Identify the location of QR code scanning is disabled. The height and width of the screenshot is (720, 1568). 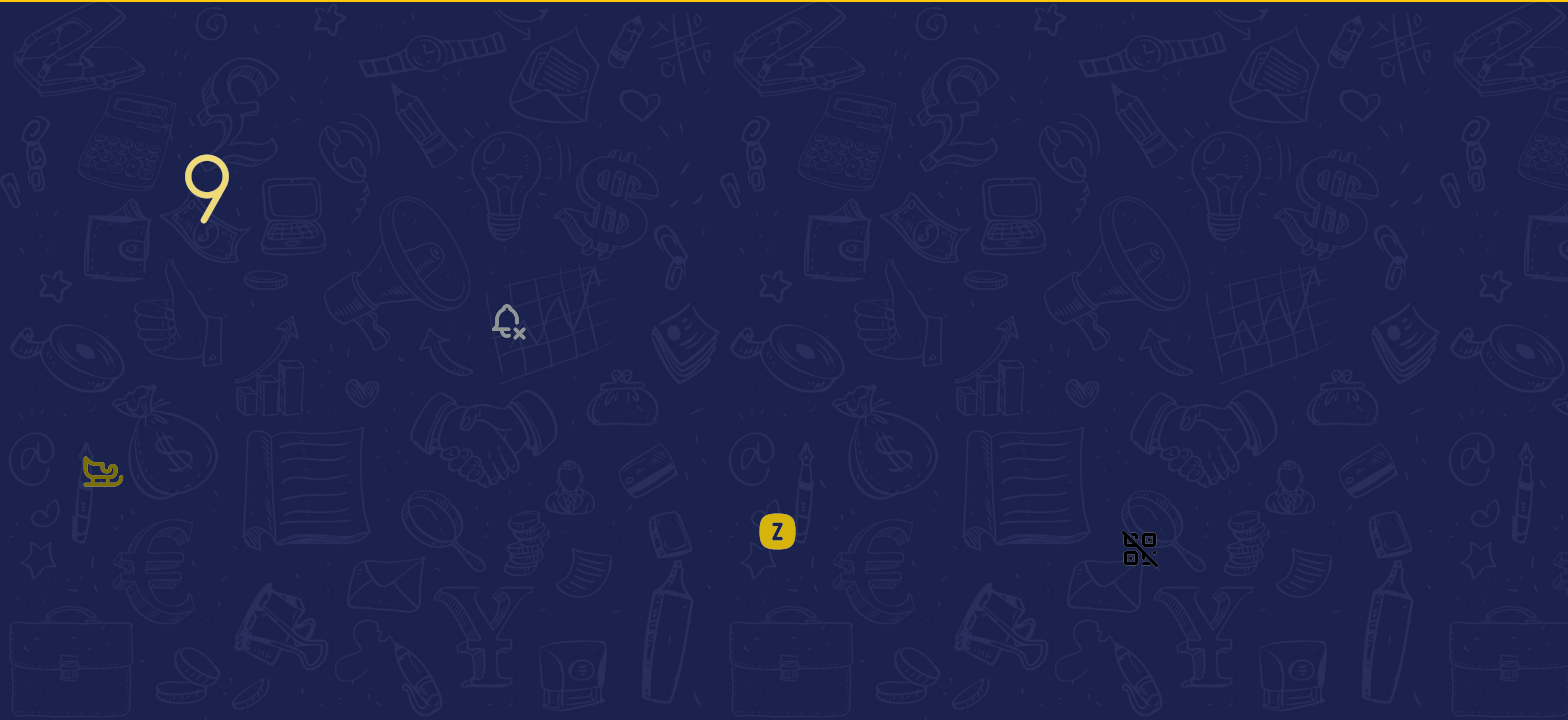
(1140, 549).